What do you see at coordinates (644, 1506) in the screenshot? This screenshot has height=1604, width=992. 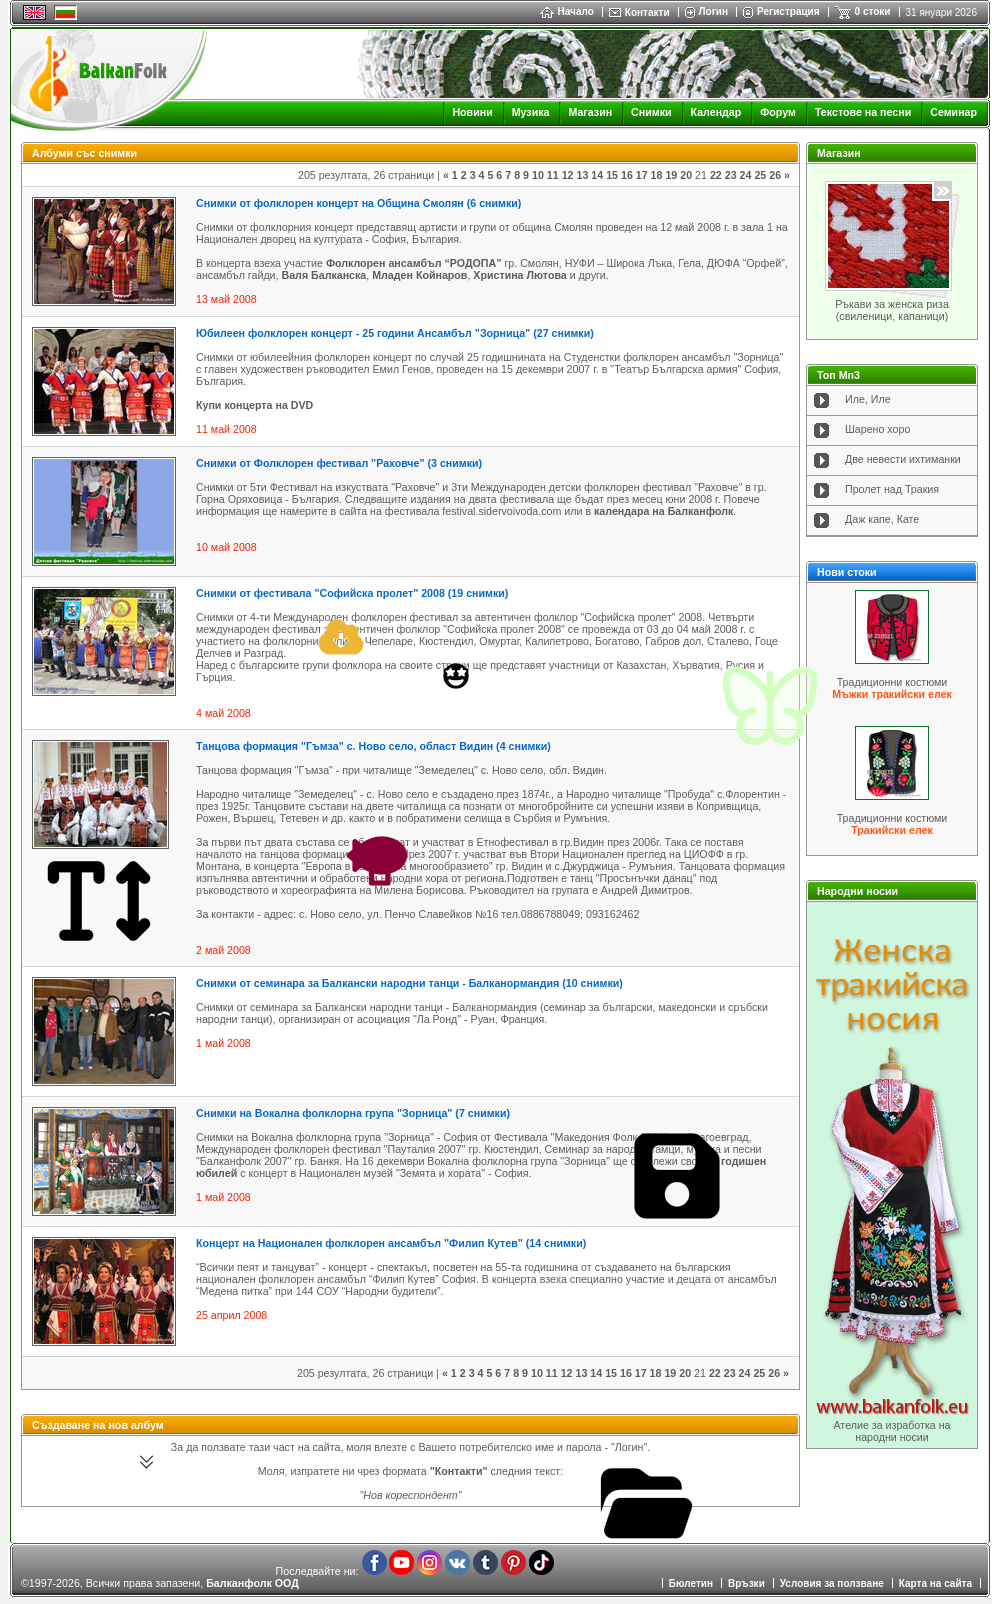 I see `open folder to view contents` at bounding box center [644, 1506].